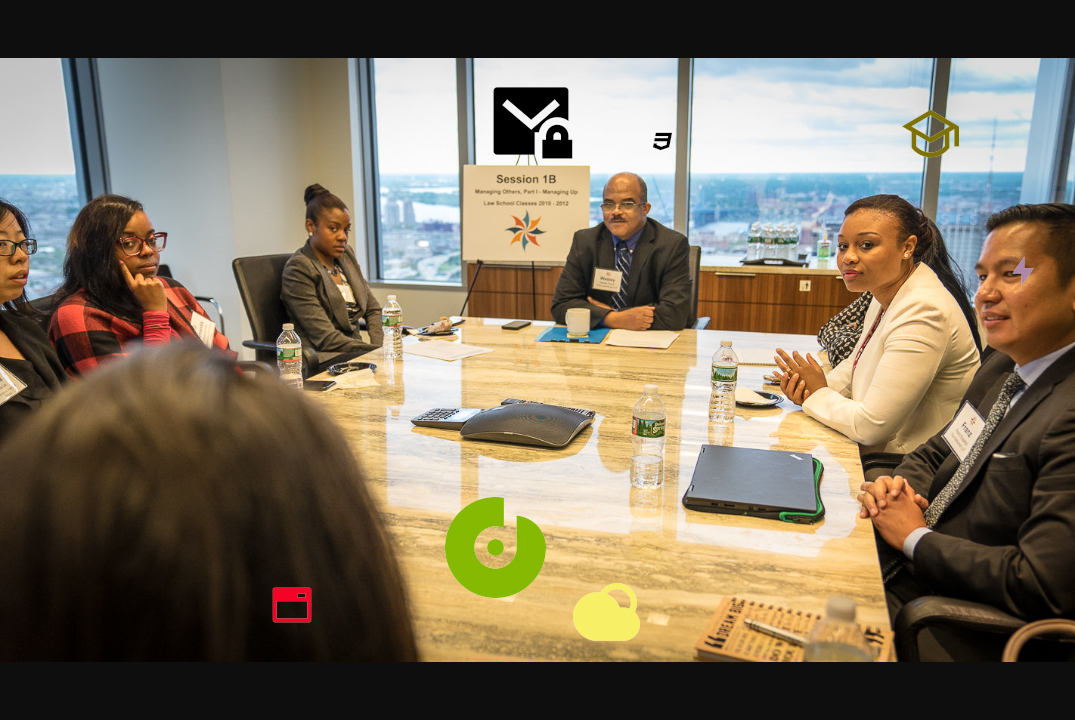  I want to click on access education or learning section, so click(930, 133).